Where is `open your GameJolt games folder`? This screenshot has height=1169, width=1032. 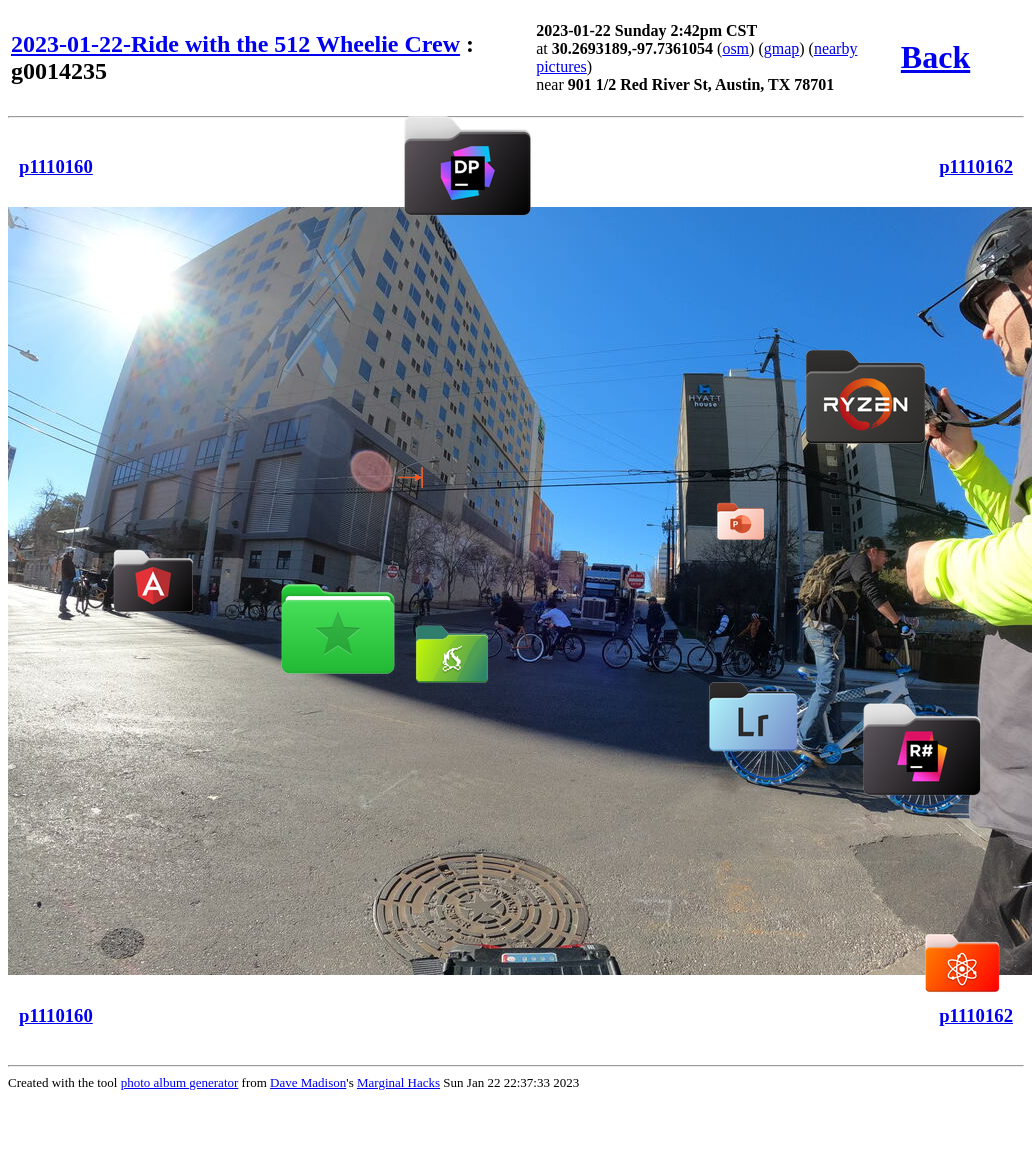
open your GameJolt games folder is located at coordinates (452, 656).